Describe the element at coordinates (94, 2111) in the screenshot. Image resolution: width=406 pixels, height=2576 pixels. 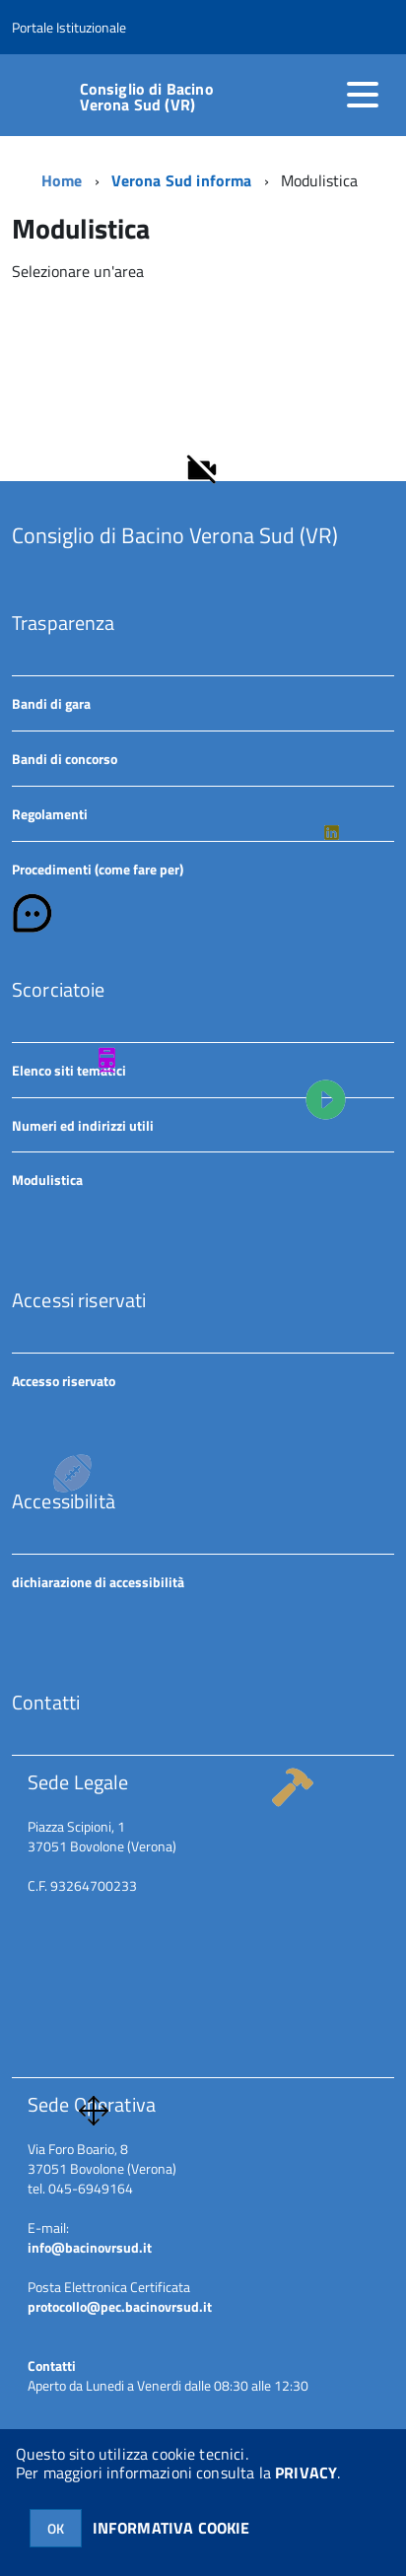
I see `move or reposition an element` at that location.